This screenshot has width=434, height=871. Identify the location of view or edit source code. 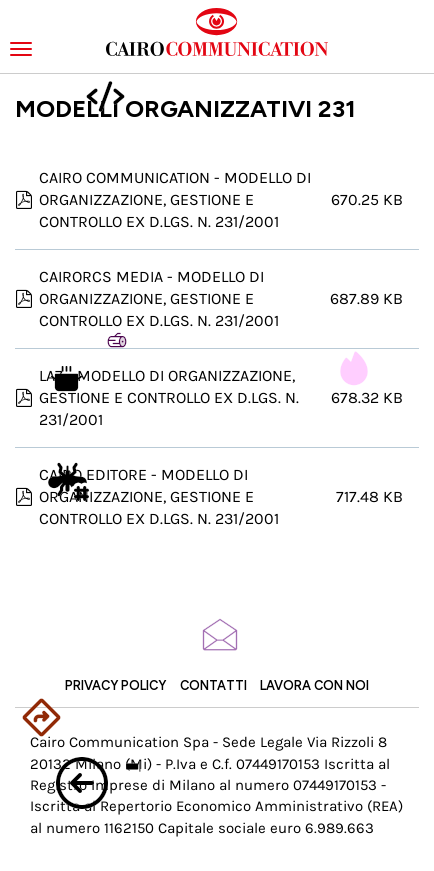
(105, 96).